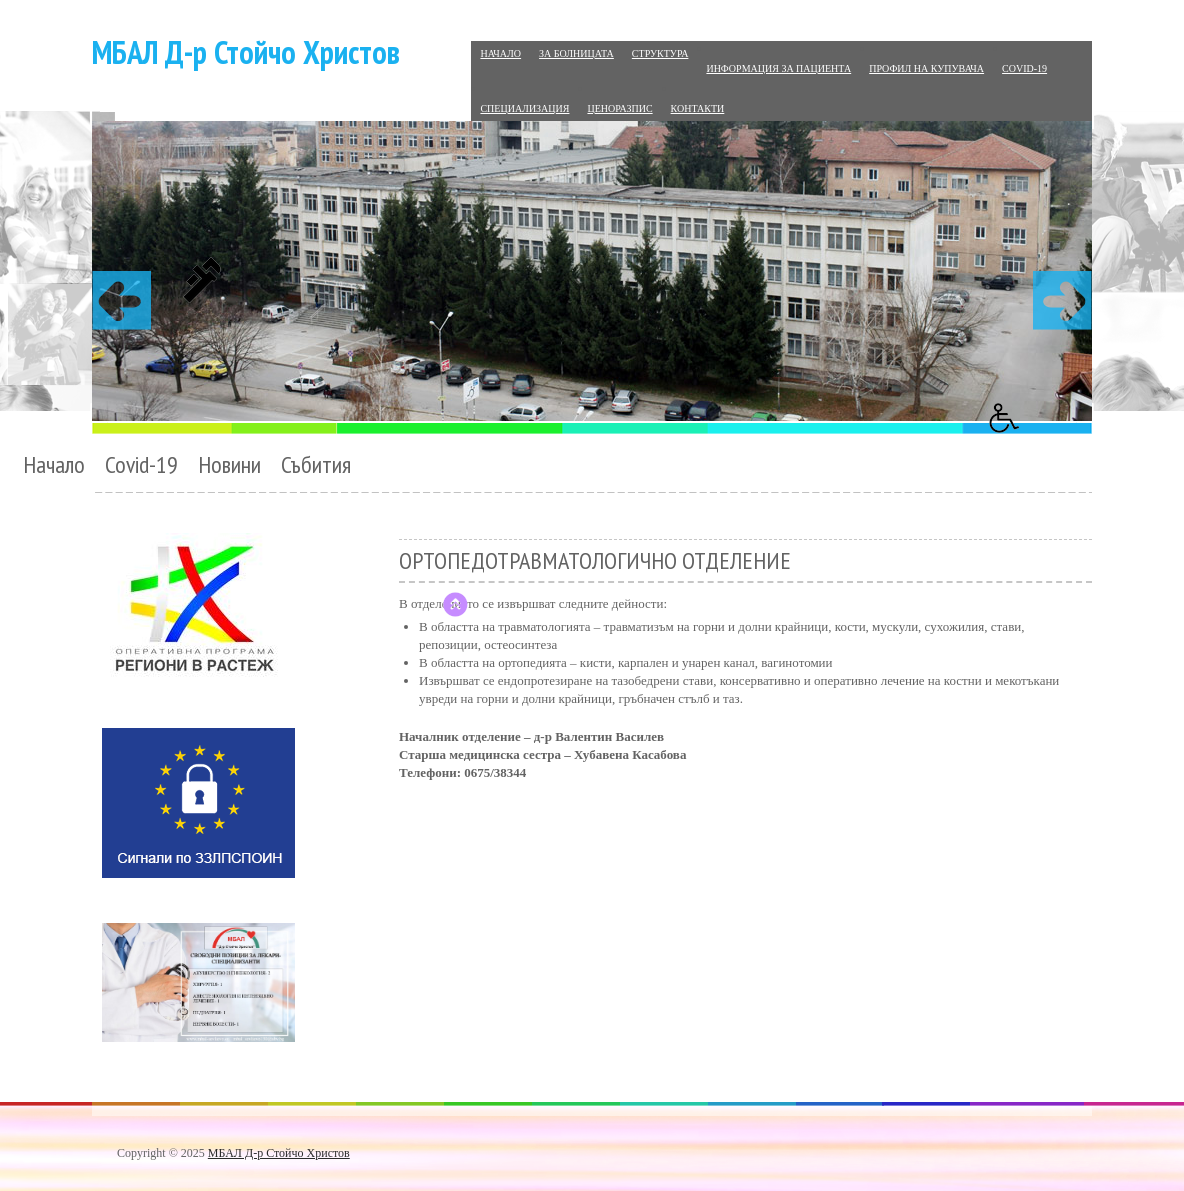 This screenshot has width=1184, height=1191. I want to click on indicates wheelchair accessible facilities, so click(1001, 418).